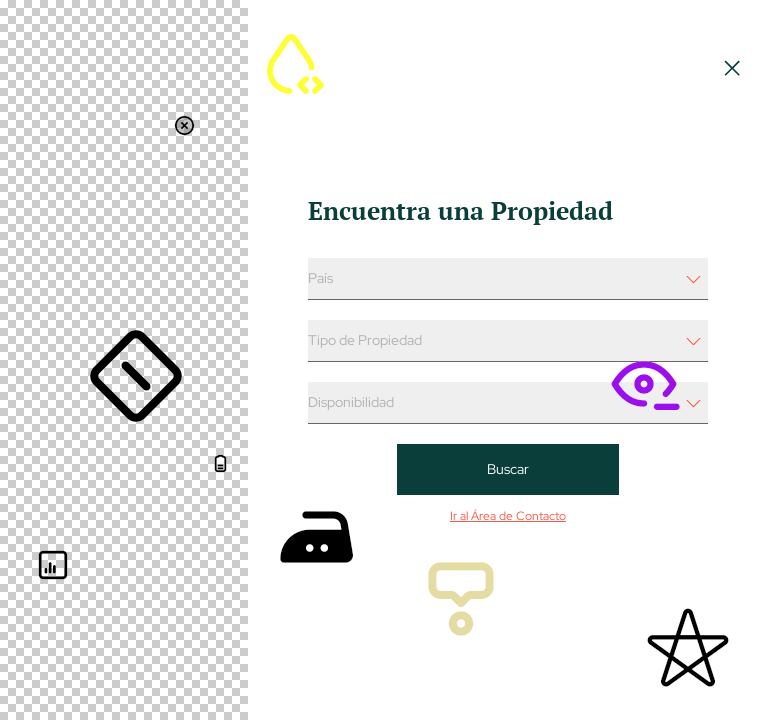  I want to click on indicates a blocked or forbidden action, so click(136, 376).